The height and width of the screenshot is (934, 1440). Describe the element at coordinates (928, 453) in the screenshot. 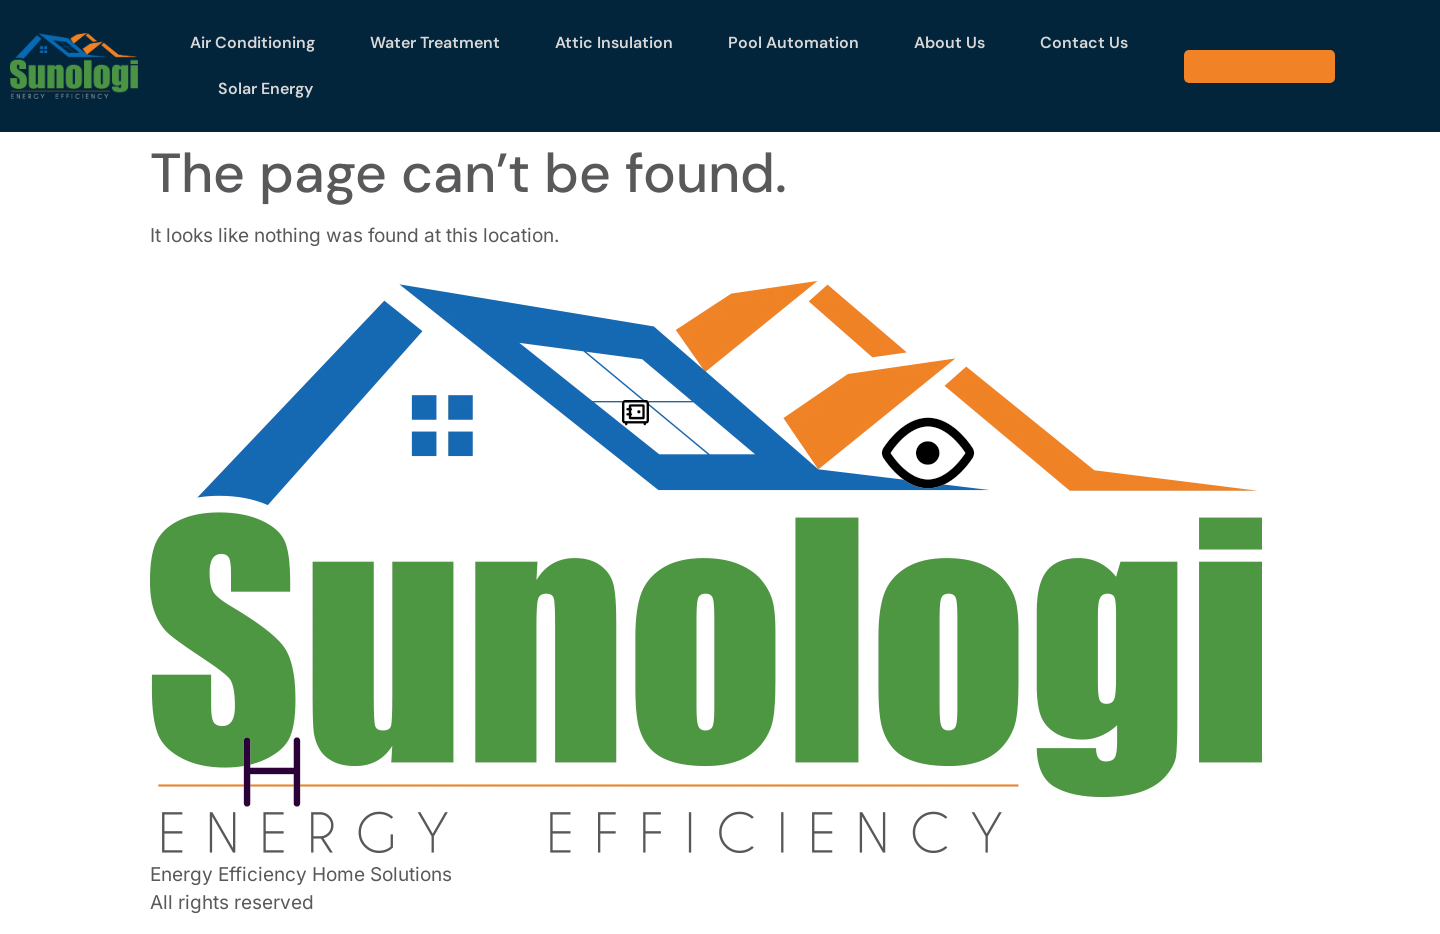

I see `view or preview content` at that location.